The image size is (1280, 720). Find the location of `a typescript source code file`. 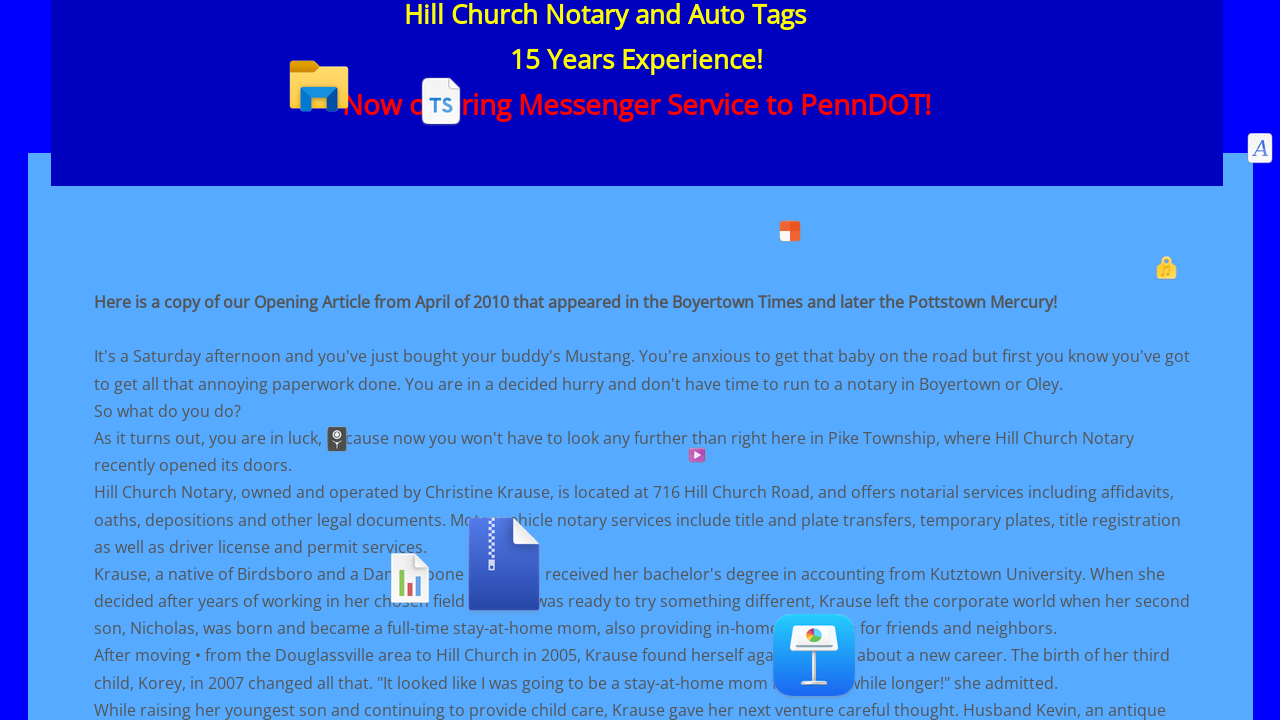

a typescript source code file is located at coordinates (441, 101).